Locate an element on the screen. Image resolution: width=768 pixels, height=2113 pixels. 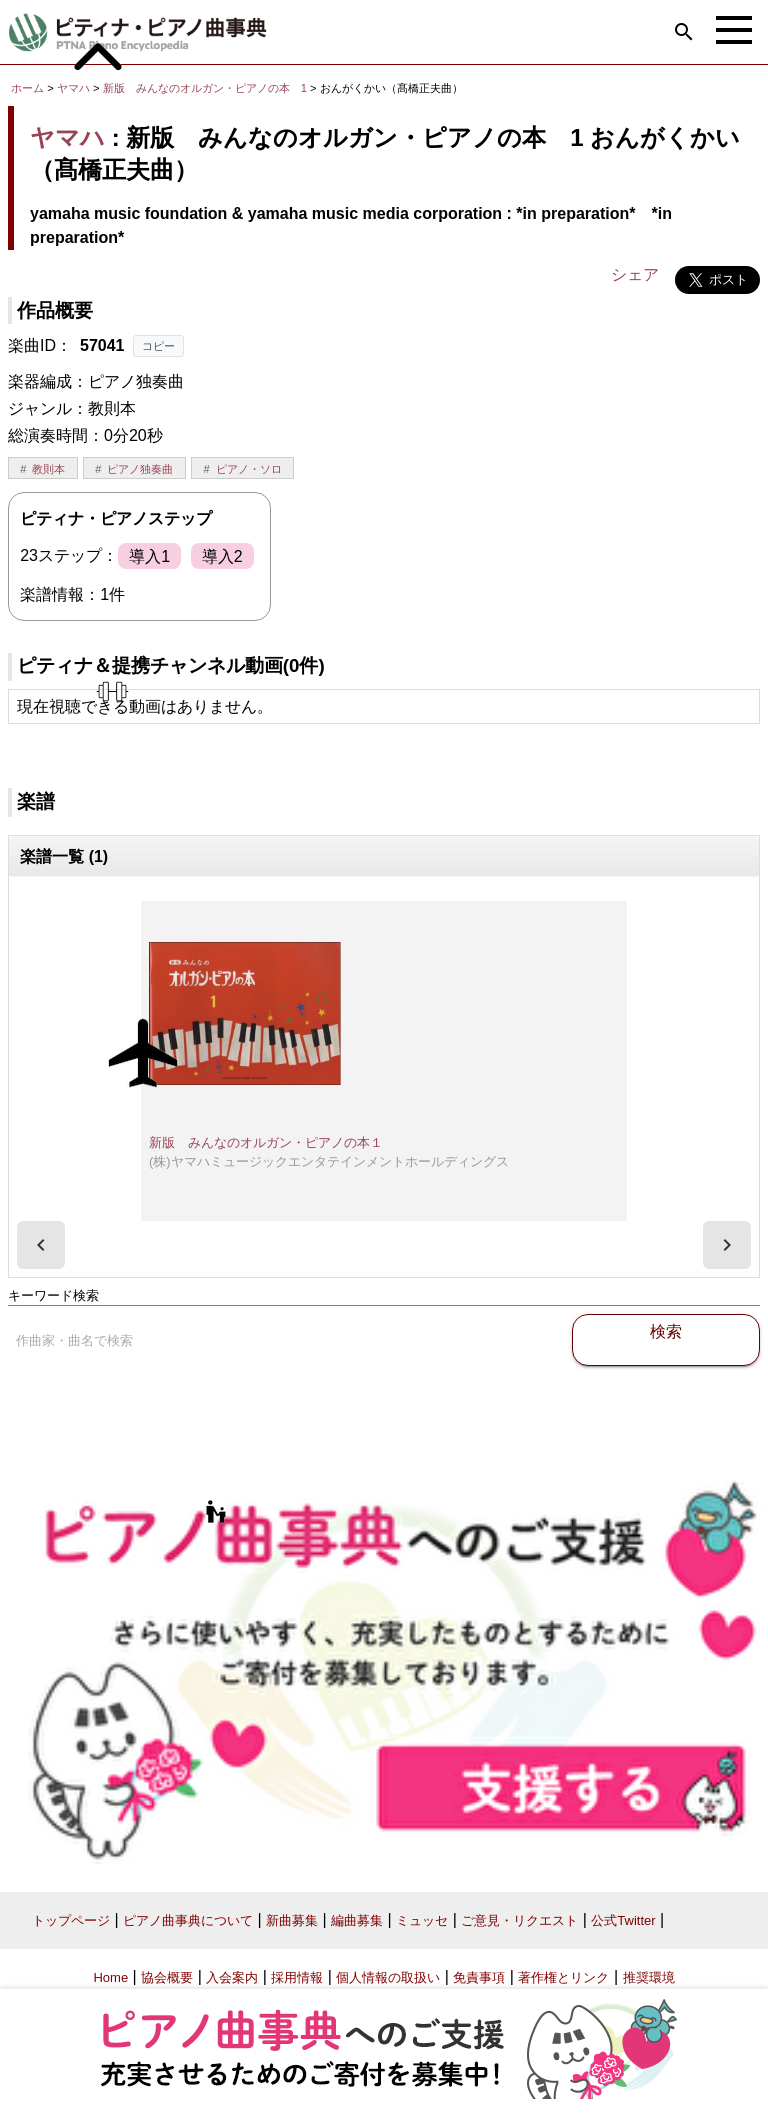
access workout or fitness features is located at coordinates (112, 691).